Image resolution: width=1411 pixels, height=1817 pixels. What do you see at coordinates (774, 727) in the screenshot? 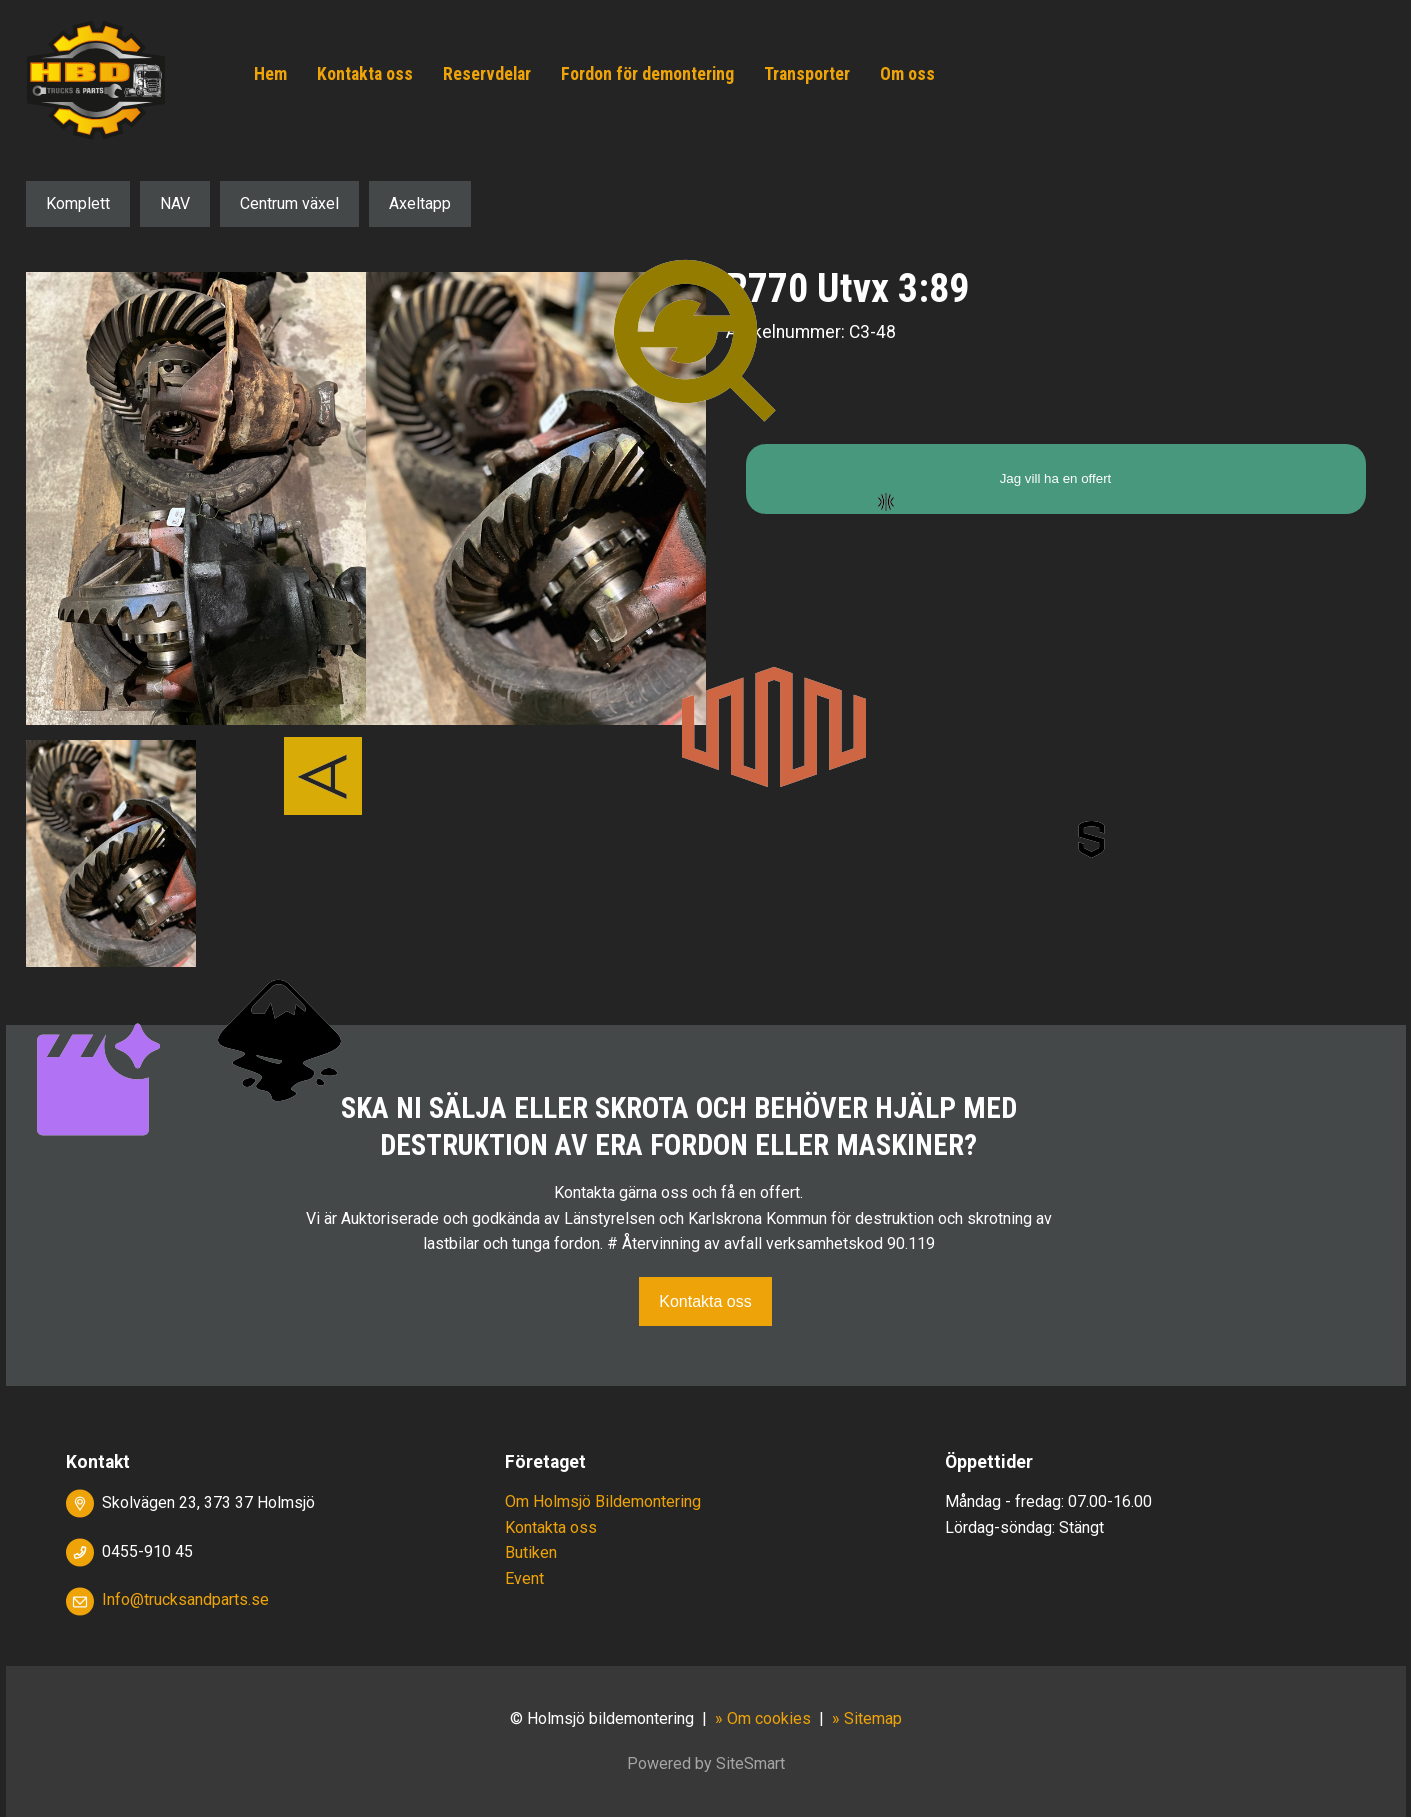
I see `equinix metal logo` at bounding box center [774, 727].